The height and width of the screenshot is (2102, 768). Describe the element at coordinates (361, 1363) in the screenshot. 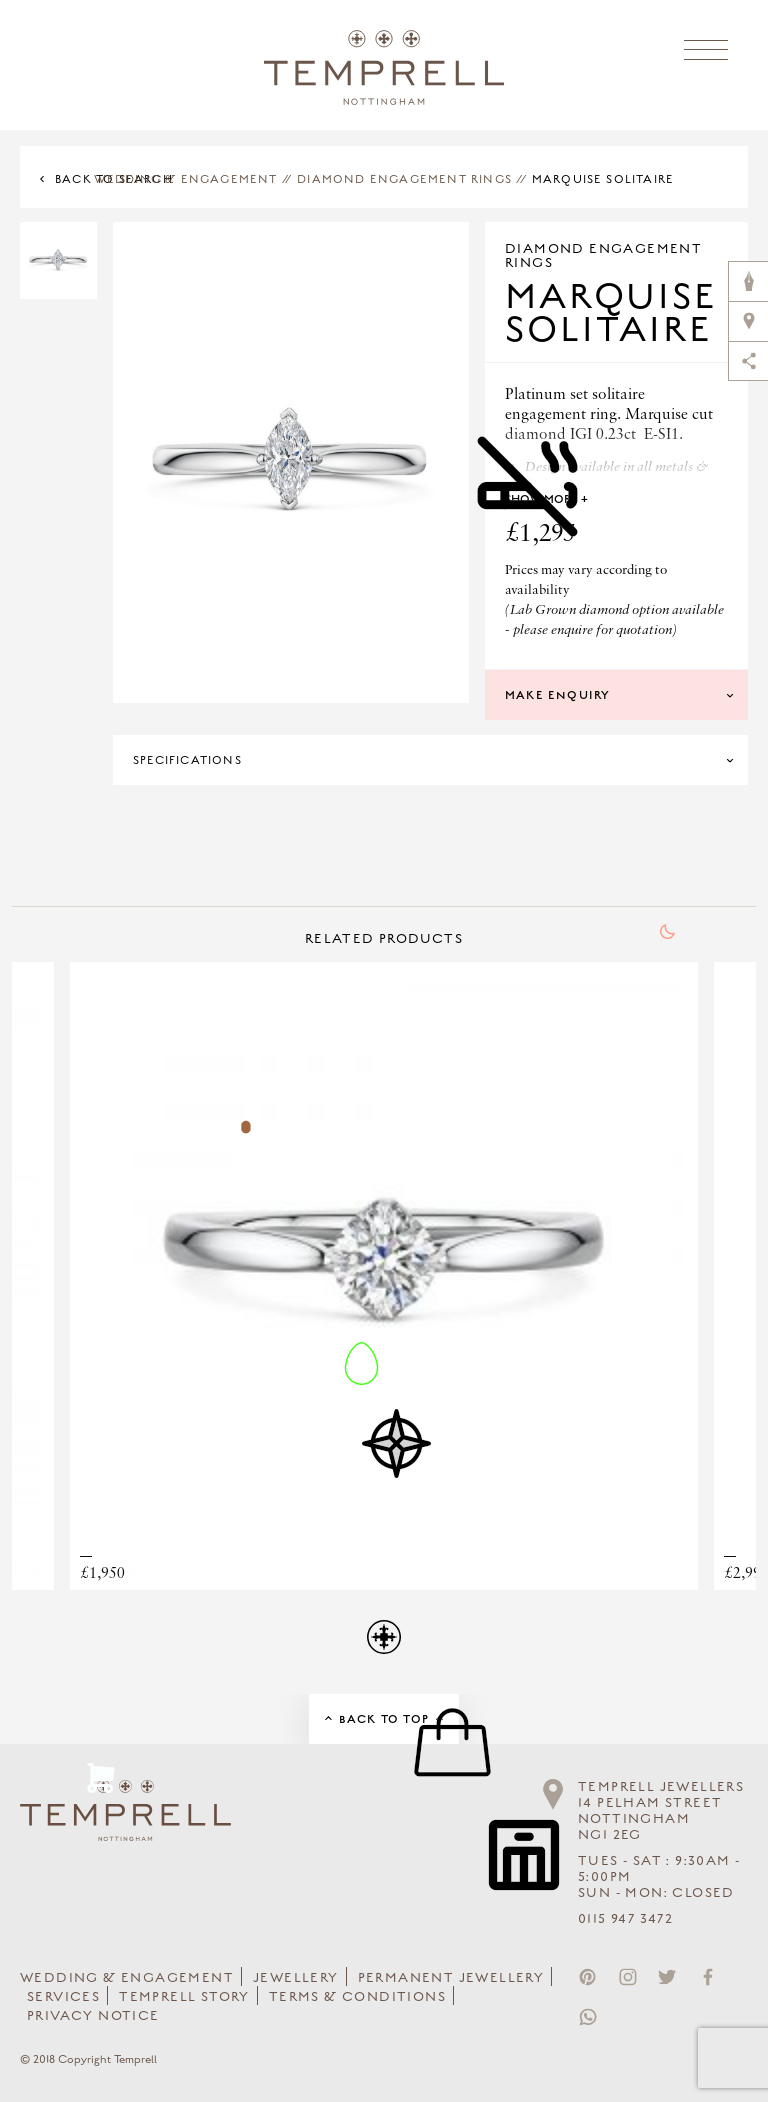

I see `indicates egg or egg-containing ingredient` at that location.